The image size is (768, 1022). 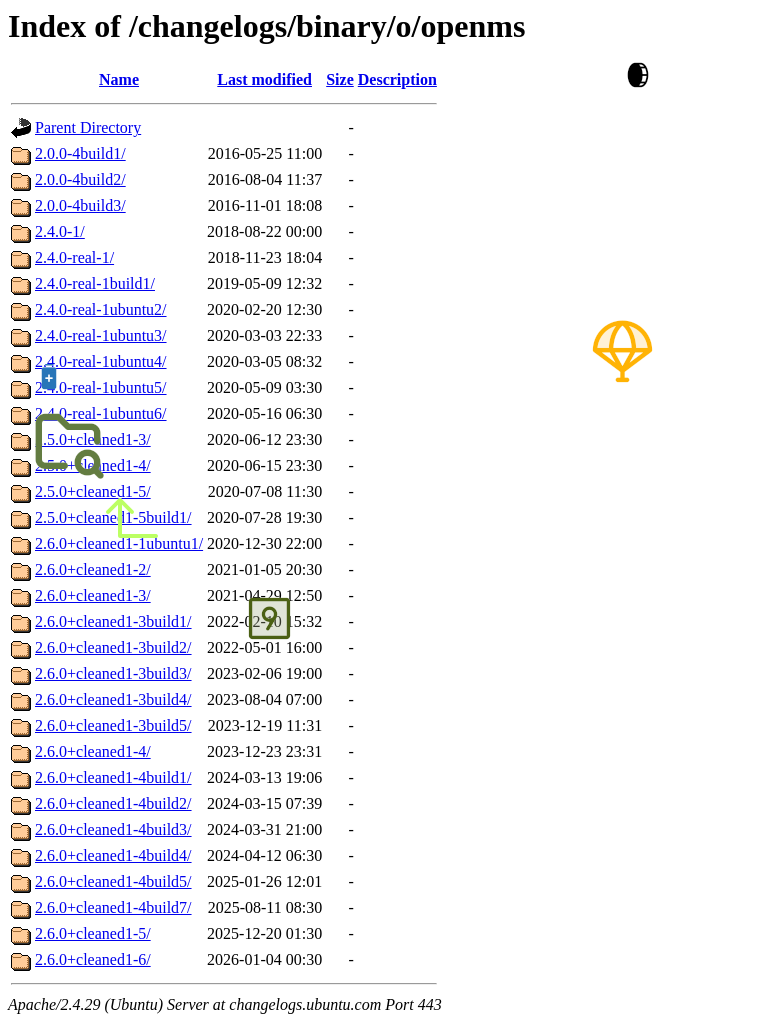 I want to click on add or extend battery life, so click(x=49, y=377).